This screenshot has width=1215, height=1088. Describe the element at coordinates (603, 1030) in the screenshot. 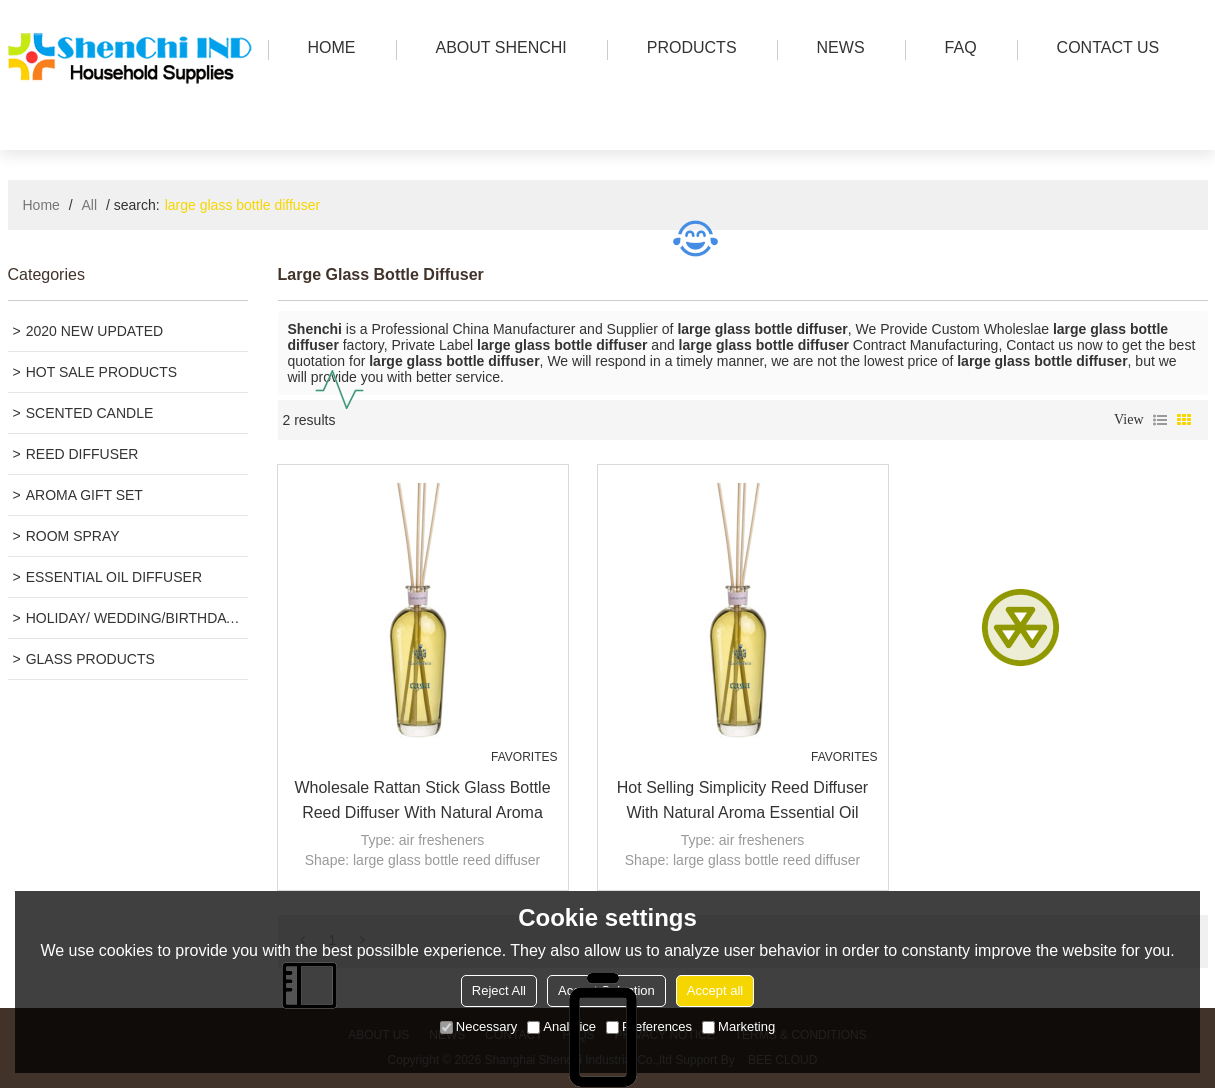

I see `indicates battery is empty or depleted` at that location.